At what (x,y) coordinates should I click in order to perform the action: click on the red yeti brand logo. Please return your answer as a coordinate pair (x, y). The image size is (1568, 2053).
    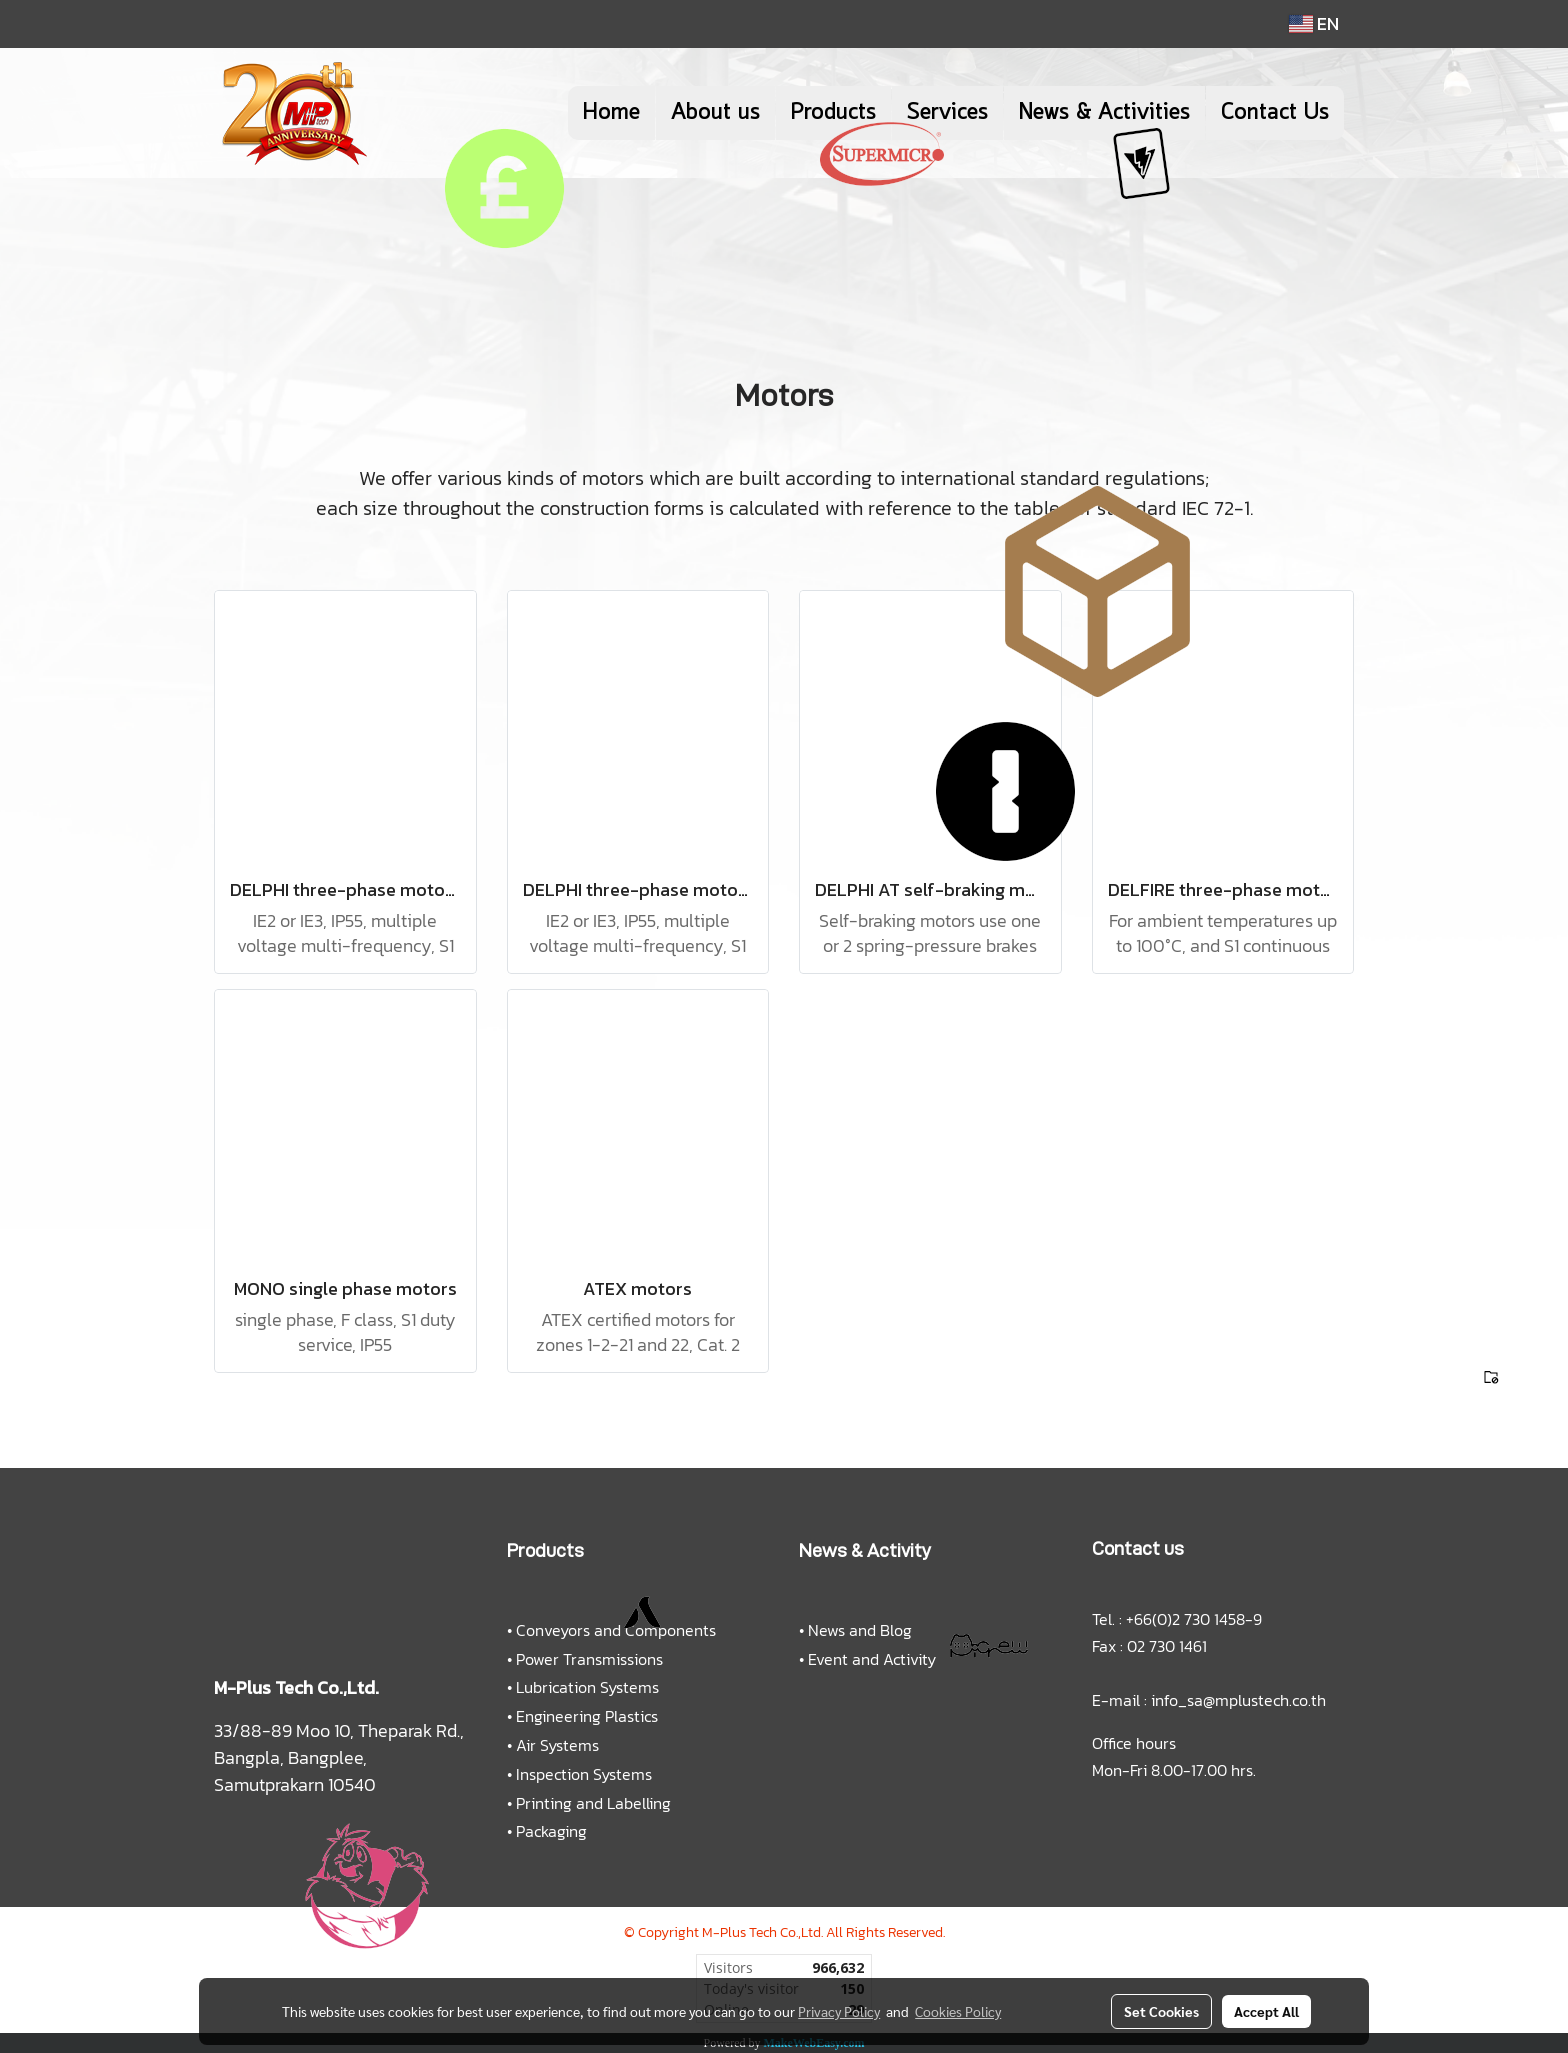
    Looking at the image, I should click on (367, 1886).